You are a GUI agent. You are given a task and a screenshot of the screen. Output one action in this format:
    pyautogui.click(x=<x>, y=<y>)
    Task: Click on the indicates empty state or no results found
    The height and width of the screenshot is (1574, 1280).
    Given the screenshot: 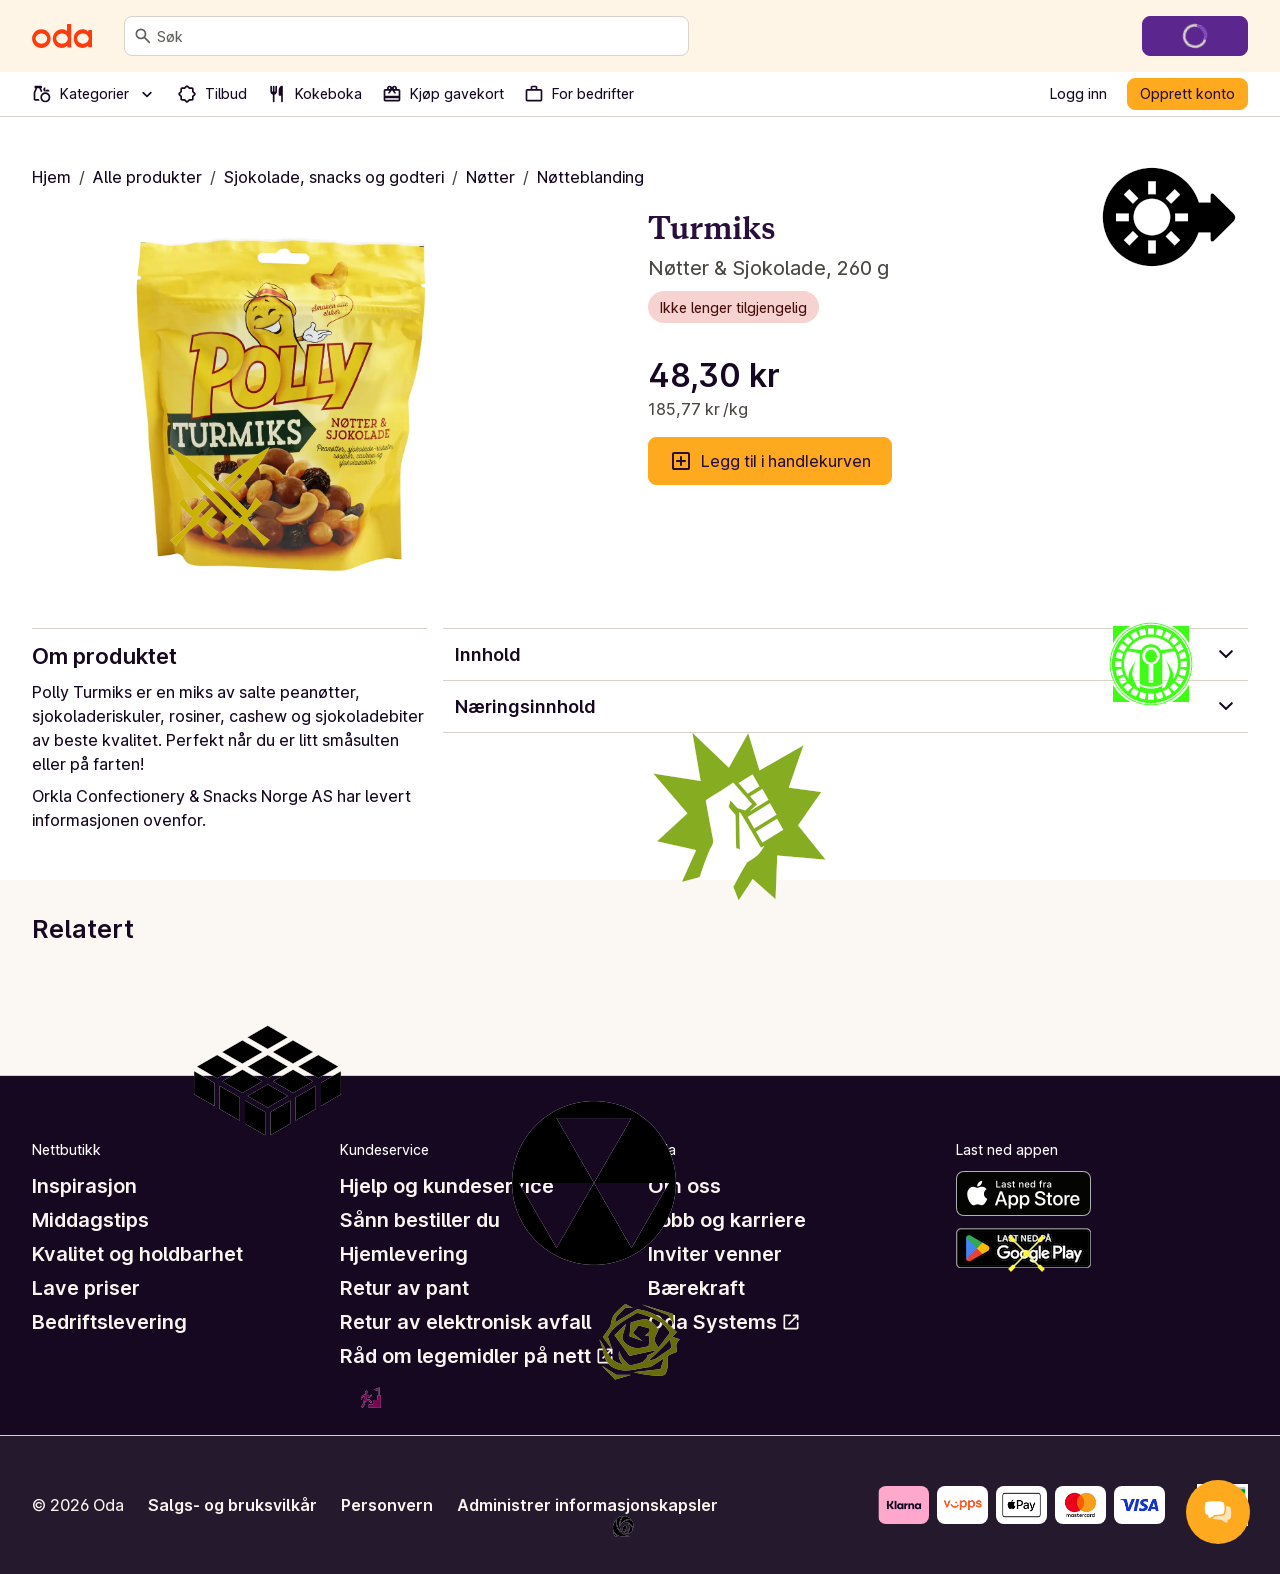 What is the action you would take?
    pyautogui.click(x=639, y=1340)
    